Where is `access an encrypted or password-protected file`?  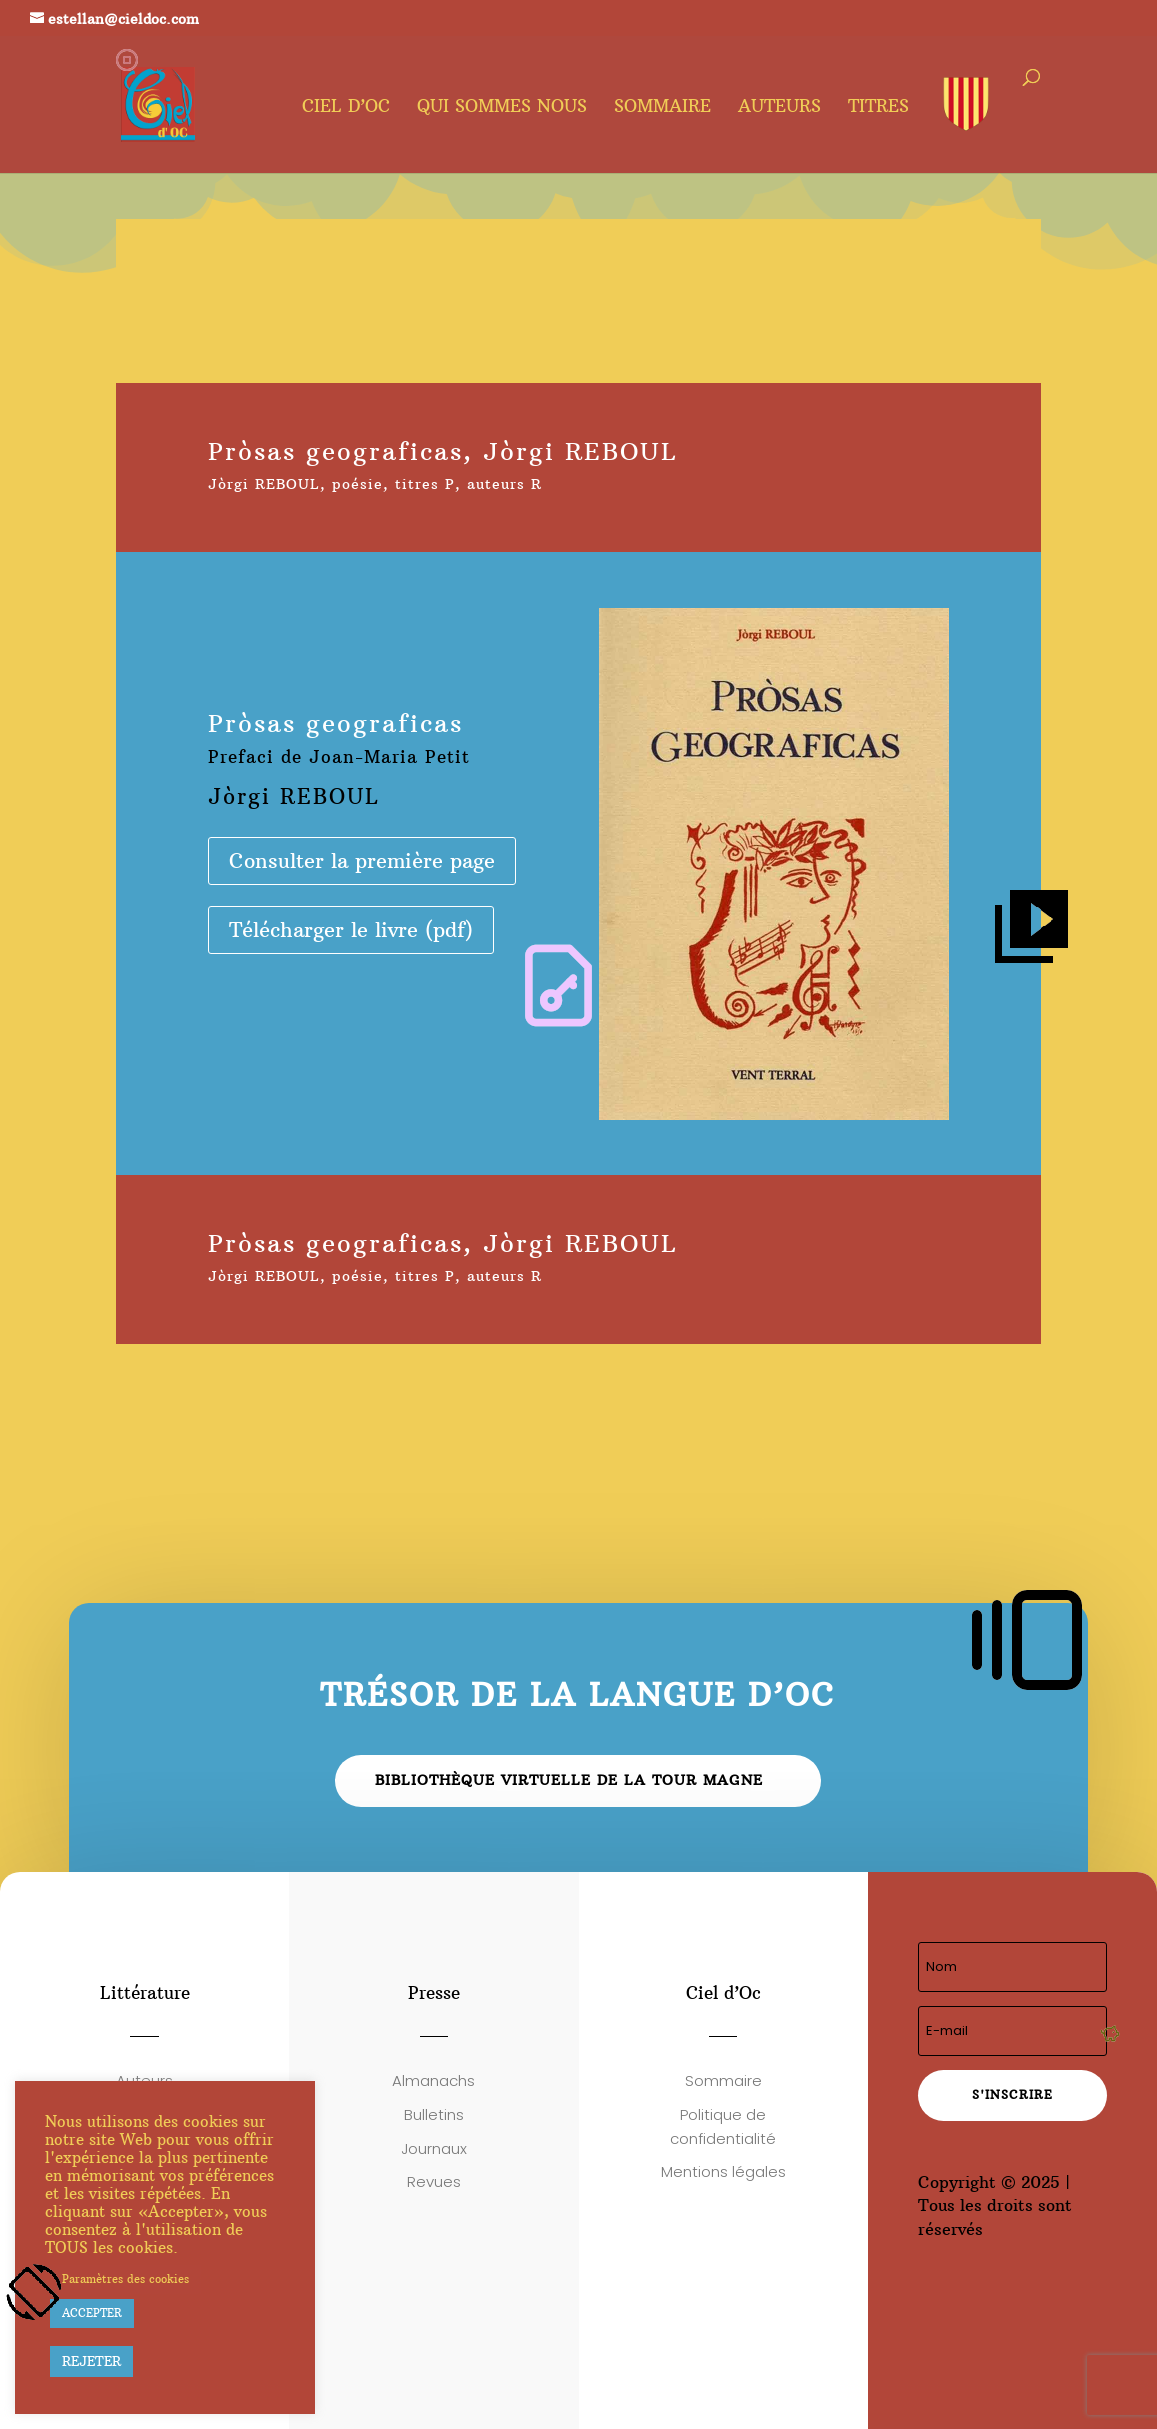
access an encrypted or password-protected file is located at coordinates (558, 985).